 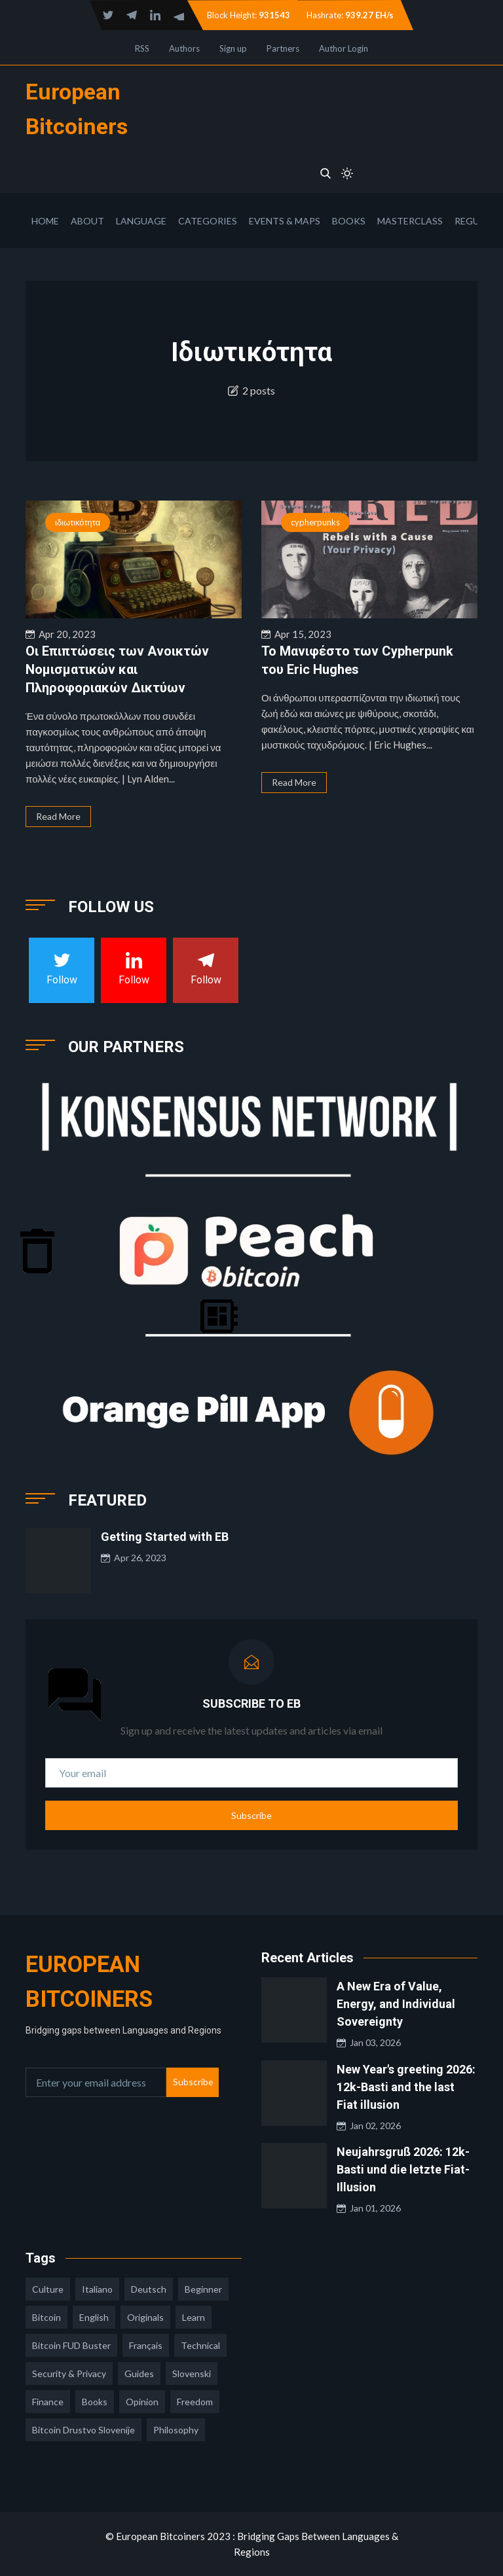 I want to click on open discussion forum or group chat, so click(x=75, y=1695).